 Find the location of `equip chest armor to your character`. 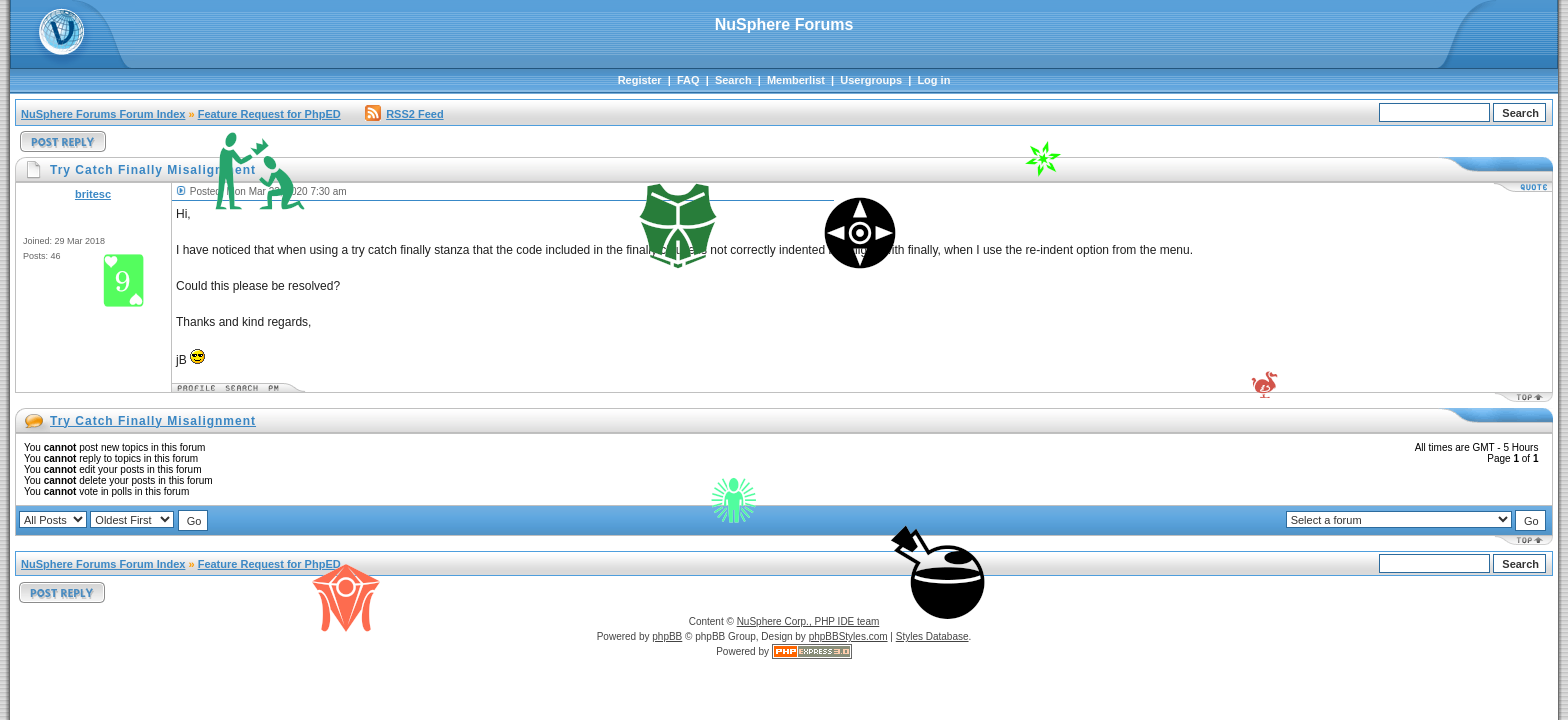

equip chest armor to your character is located at coordinates (678, 226).